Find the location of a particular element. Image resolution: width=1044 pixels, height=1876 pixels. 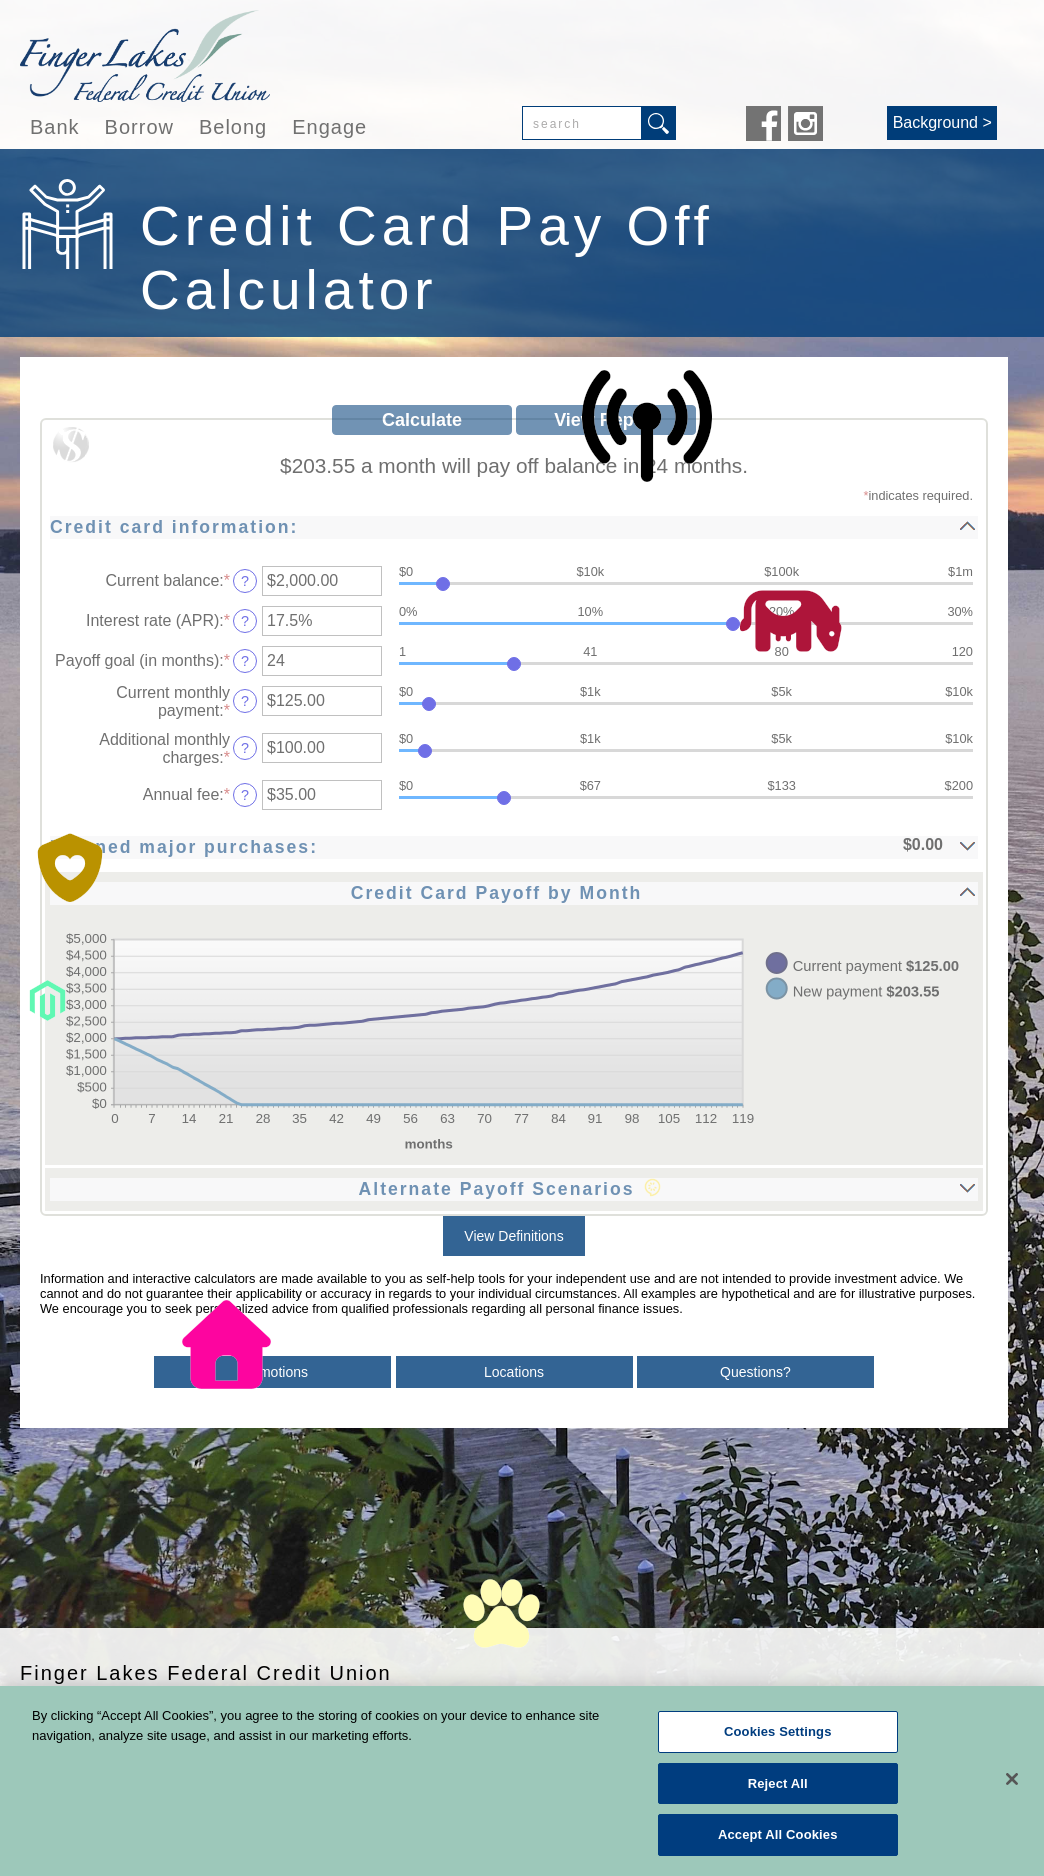

start a live broadcast or stream is located at coordinates (647, 425).